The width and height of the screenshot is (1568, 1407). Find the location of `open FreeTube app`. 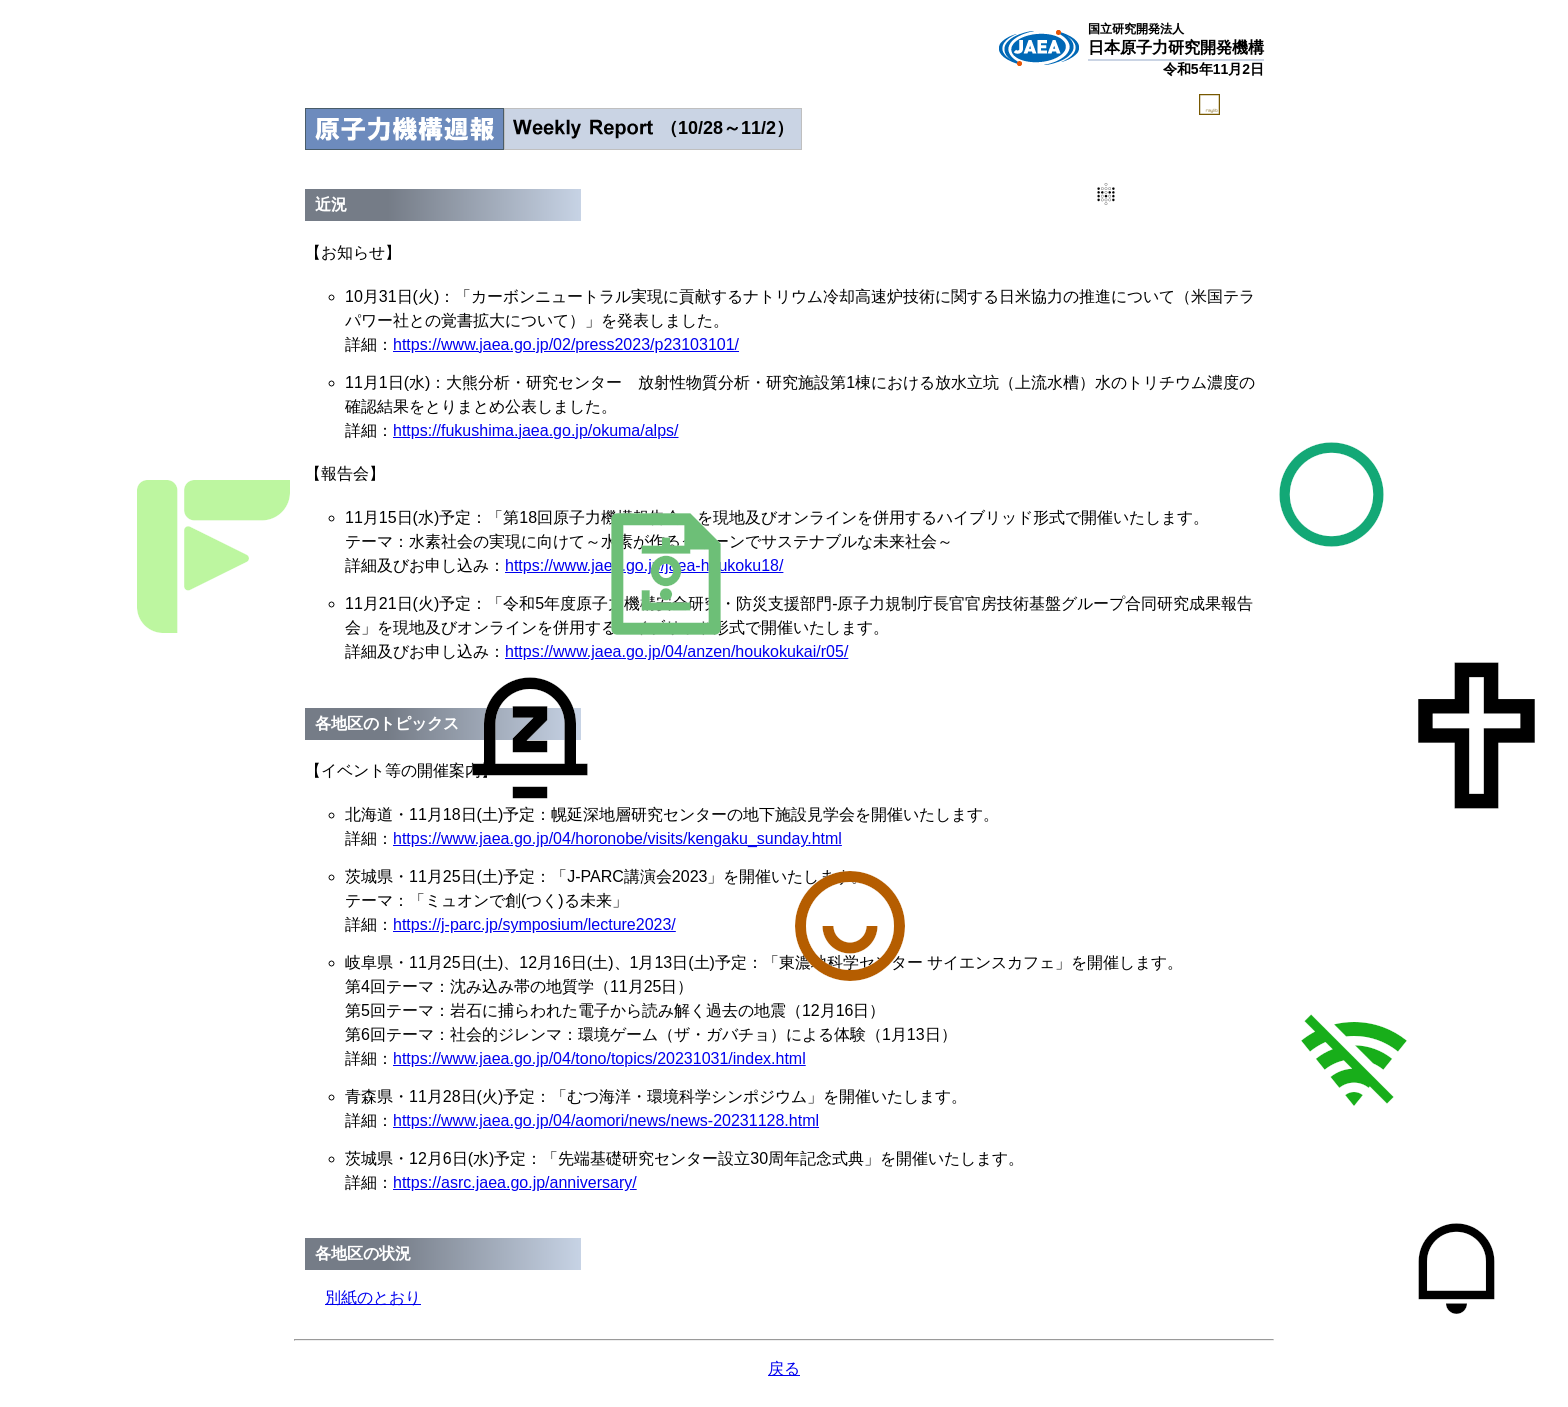

open FreeTube app is located at coordinates (213, 556).